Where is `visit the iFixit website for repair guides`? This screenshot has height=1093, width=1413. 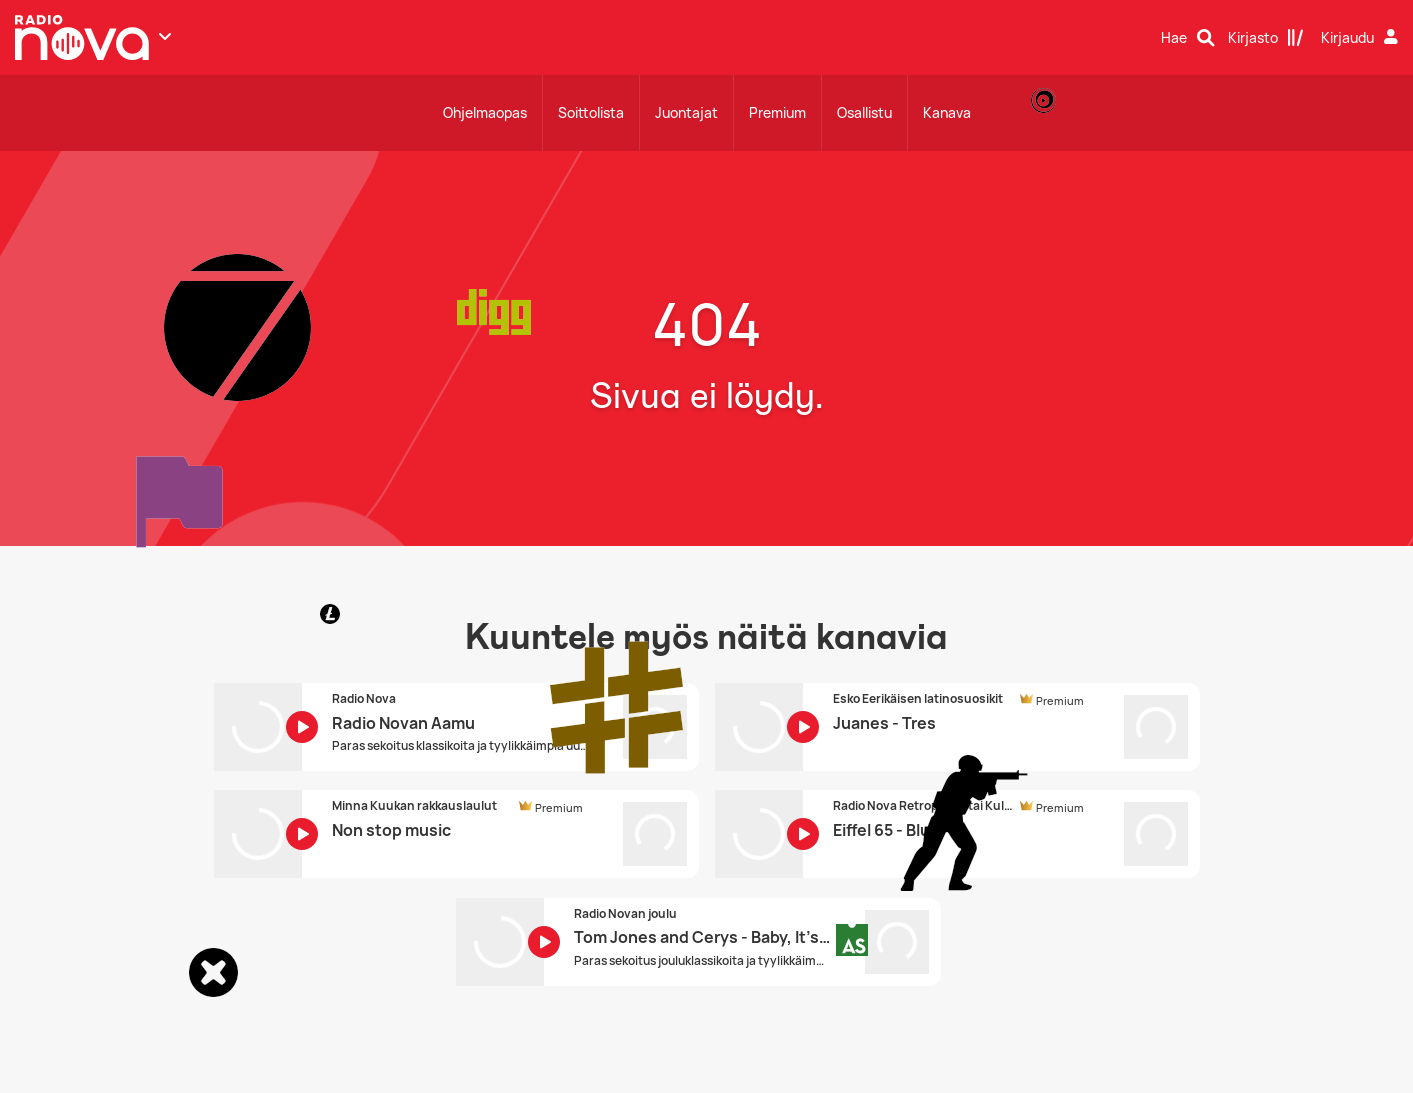
visit the iFixit website for repair guides is located at coordinates (213, 972).